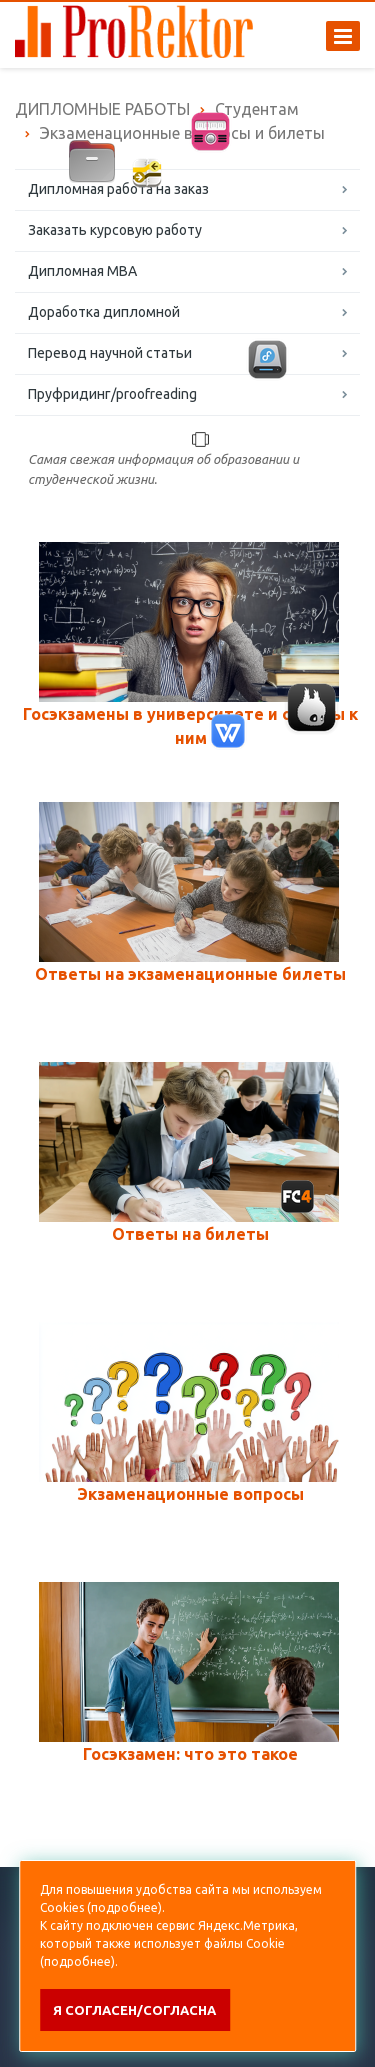 The width and height of the screenshot is (375, 2067). What do you see at coordinates (311, 707) in the screenshot?
I see `launch the badland game app` at bounding box center [311, 707].